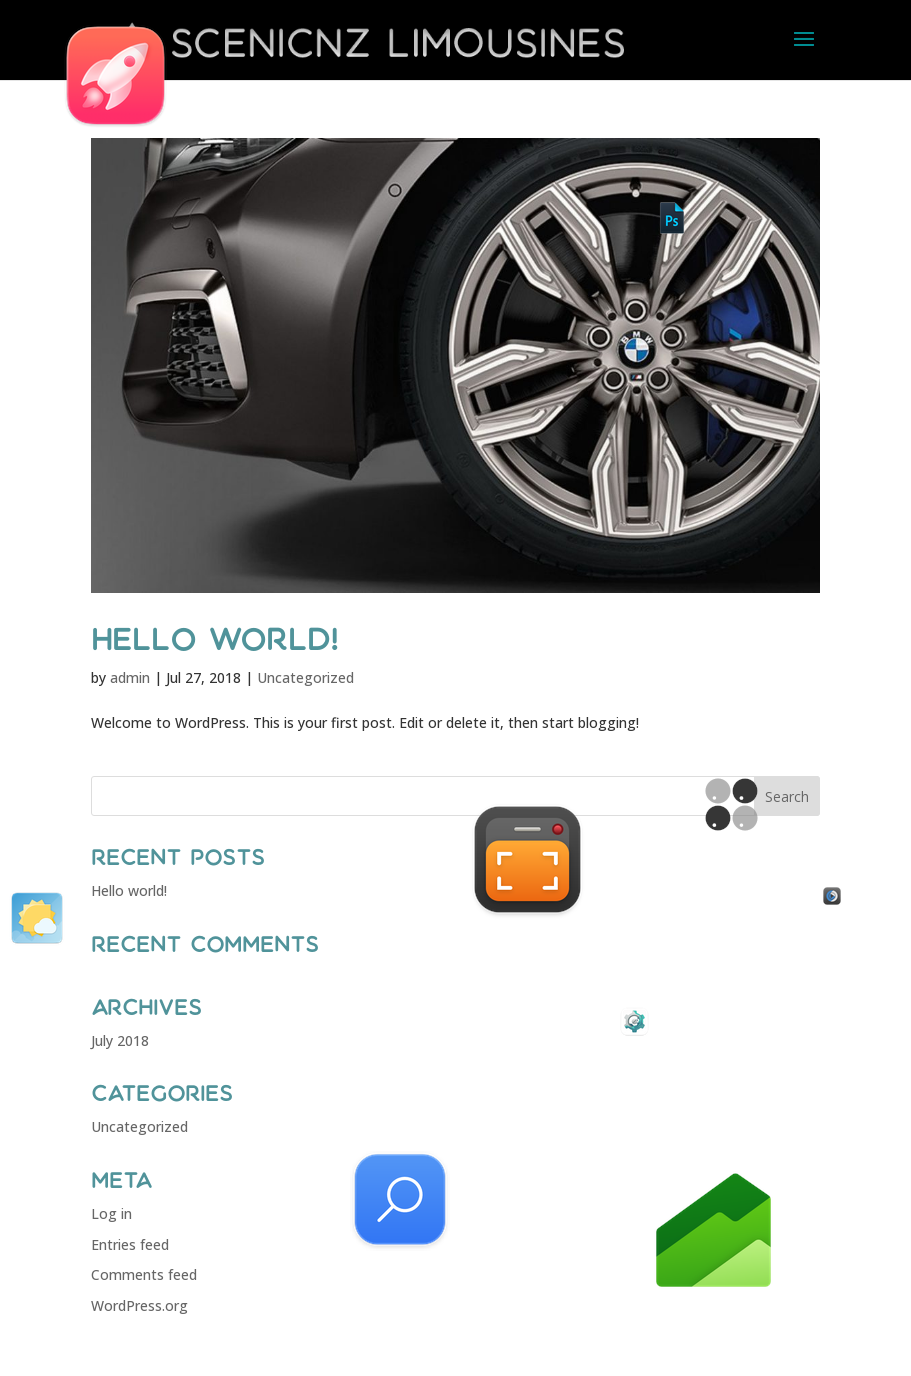 The image size is (911, 1376). What do you see at coordinates (832, 896) in the screenshot?
I see `open openshot video editor` at bounding box center [832, 896].